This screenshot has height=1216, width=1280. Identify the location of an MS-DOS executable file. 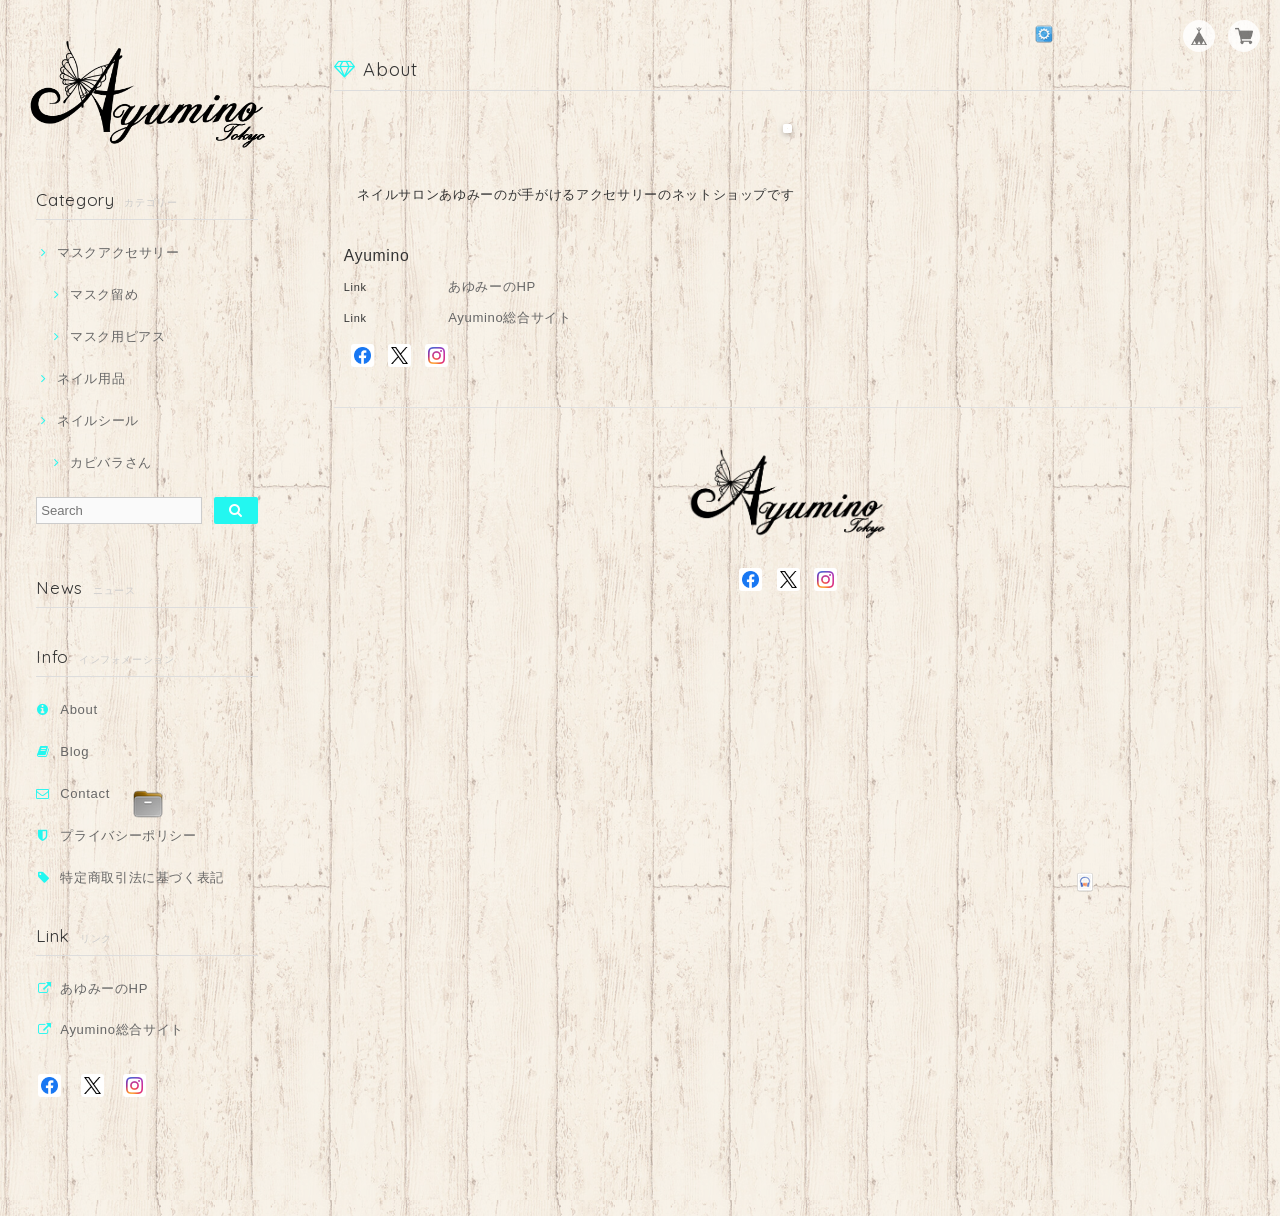
(1044, 34).